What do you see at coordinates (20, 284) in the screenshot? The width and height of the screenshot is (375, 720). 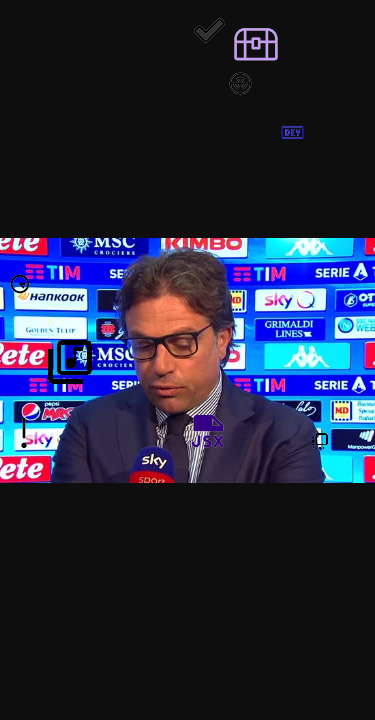 I see `indicates afternoon time or PM hours` at bounding box center [20, 284].